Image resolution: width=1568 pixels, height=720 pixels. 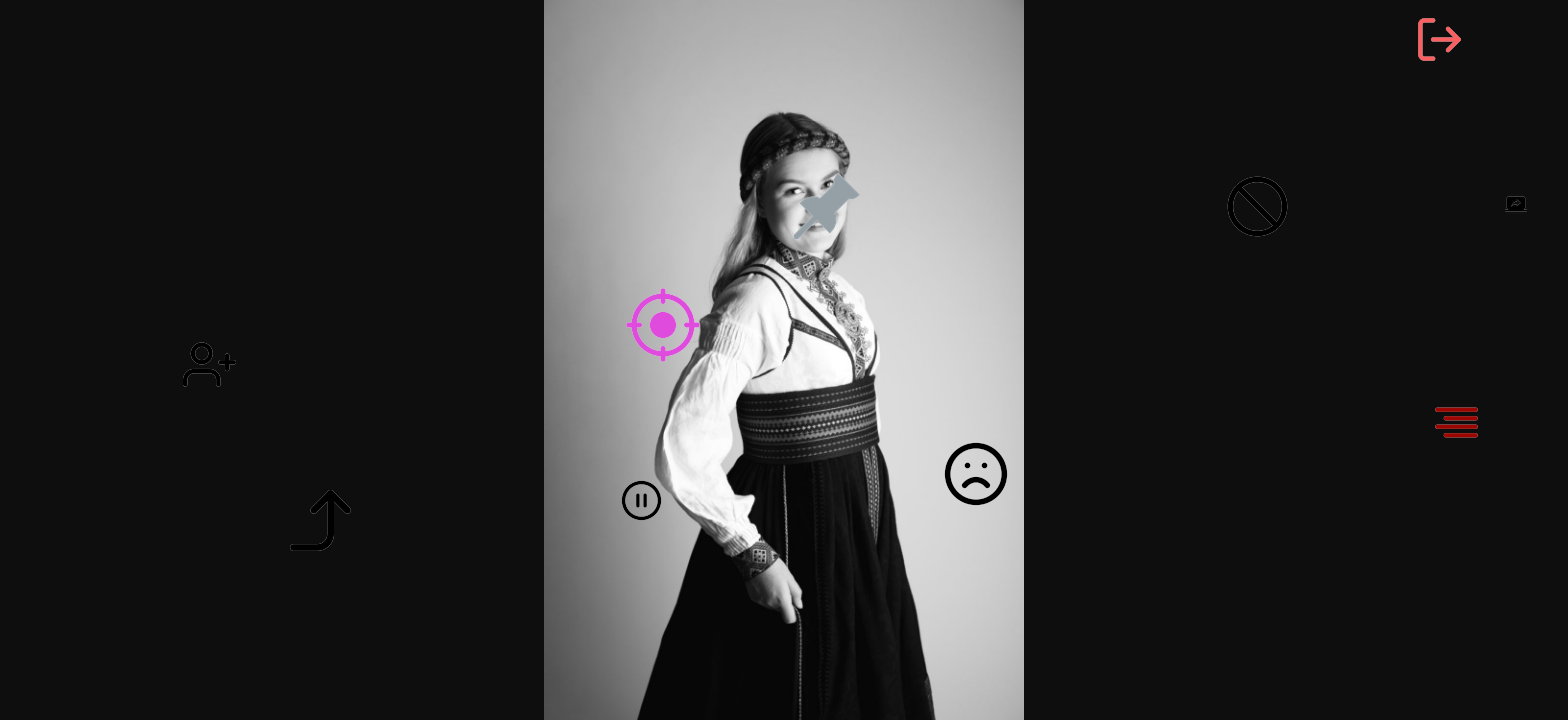 What do you see at coordinates (826, 206) in the screenshot?
I see `pin an item to keep it visible` at bounding box center [826, 206].